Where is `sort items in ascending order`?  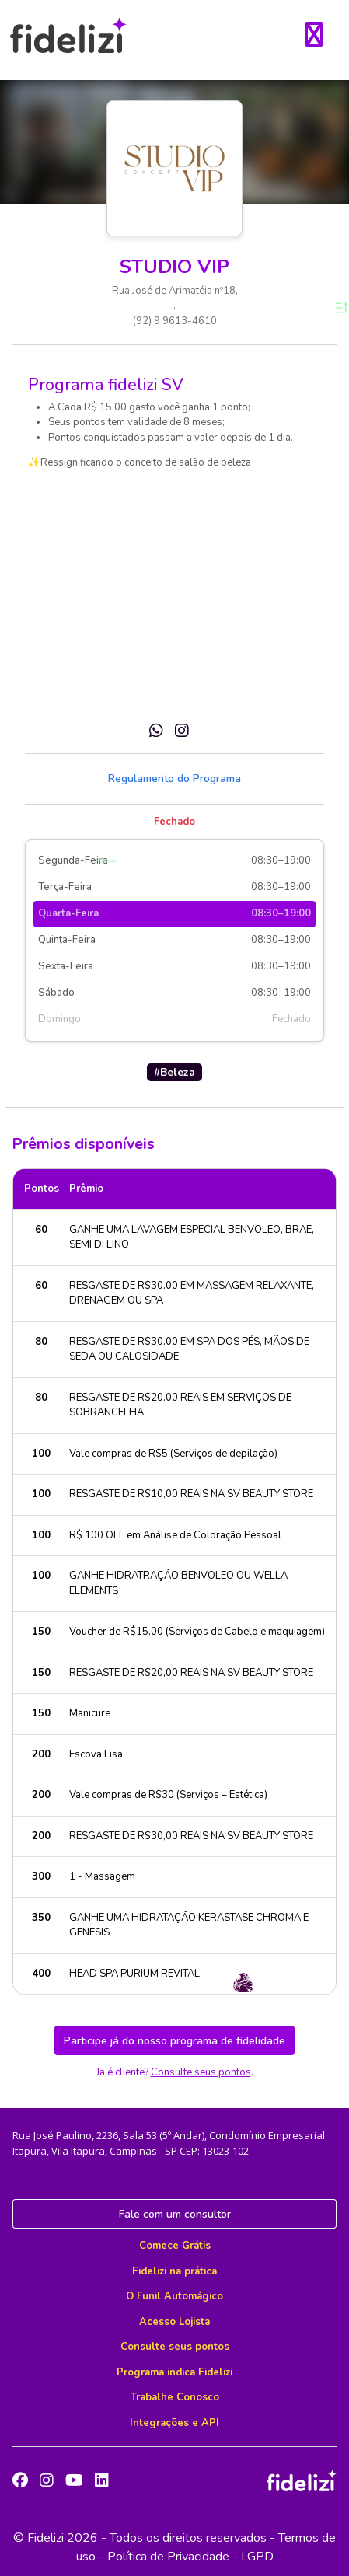
sort items in ascending order is located at coordinates (341, 308).